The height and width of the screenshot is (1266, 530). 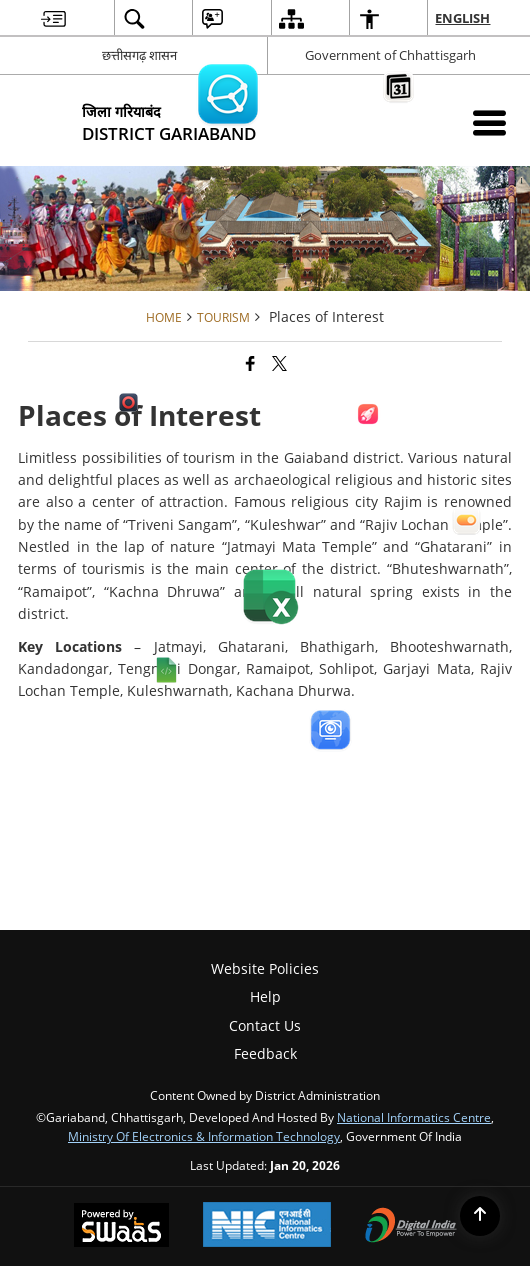 I want to click on open system control center settings, so click(x=466, y=520).